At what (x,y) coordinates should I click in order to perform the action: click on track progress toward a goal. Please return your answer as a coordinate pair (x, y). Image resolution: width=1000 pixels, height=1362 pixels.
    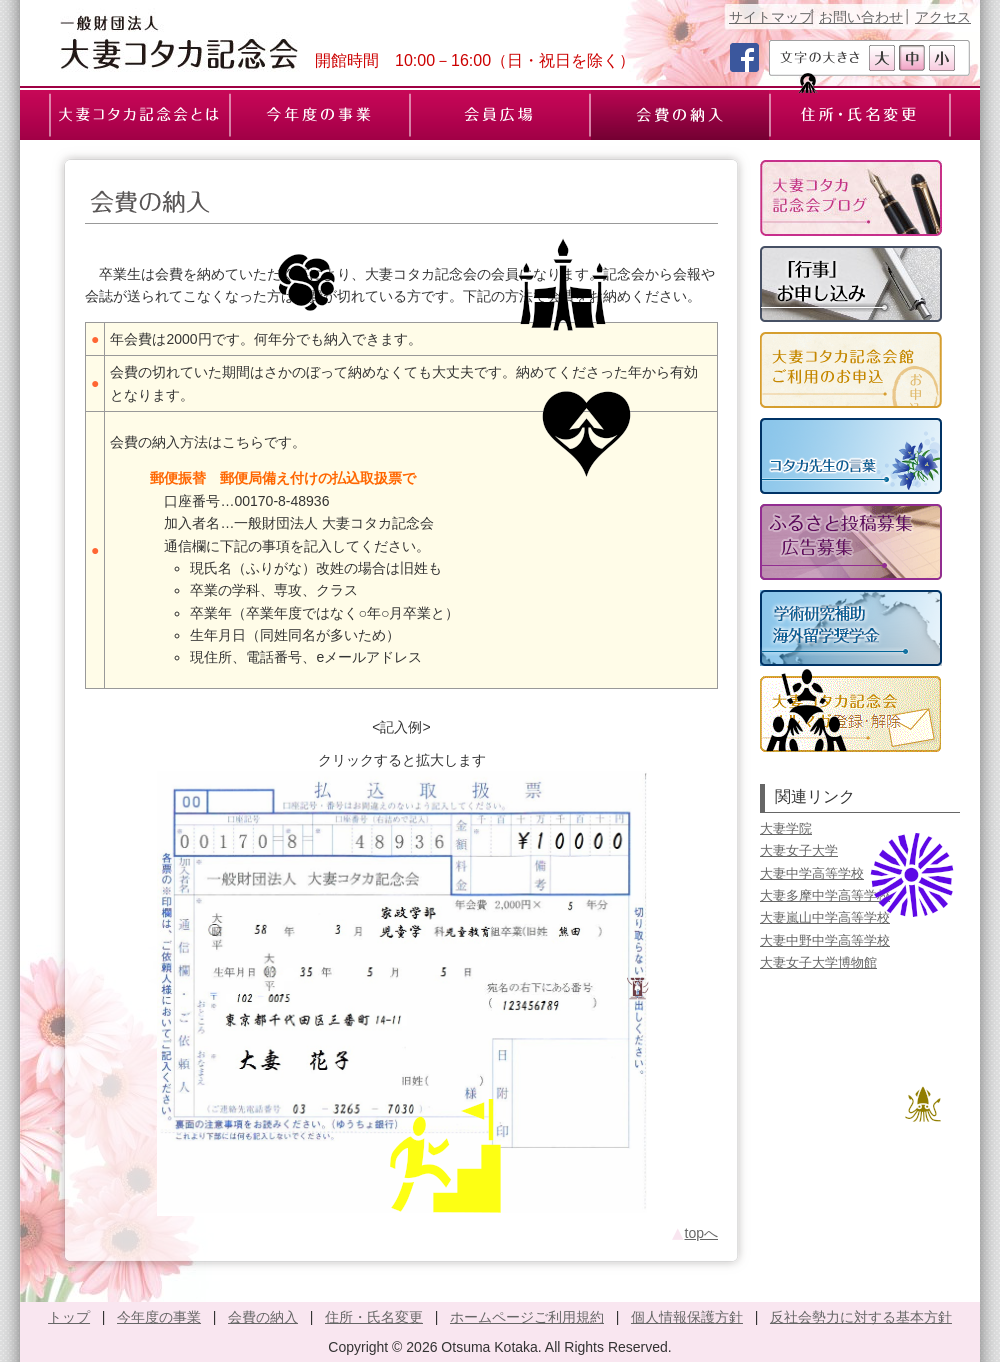
    Looking at the image, I should click on (443, 1155).